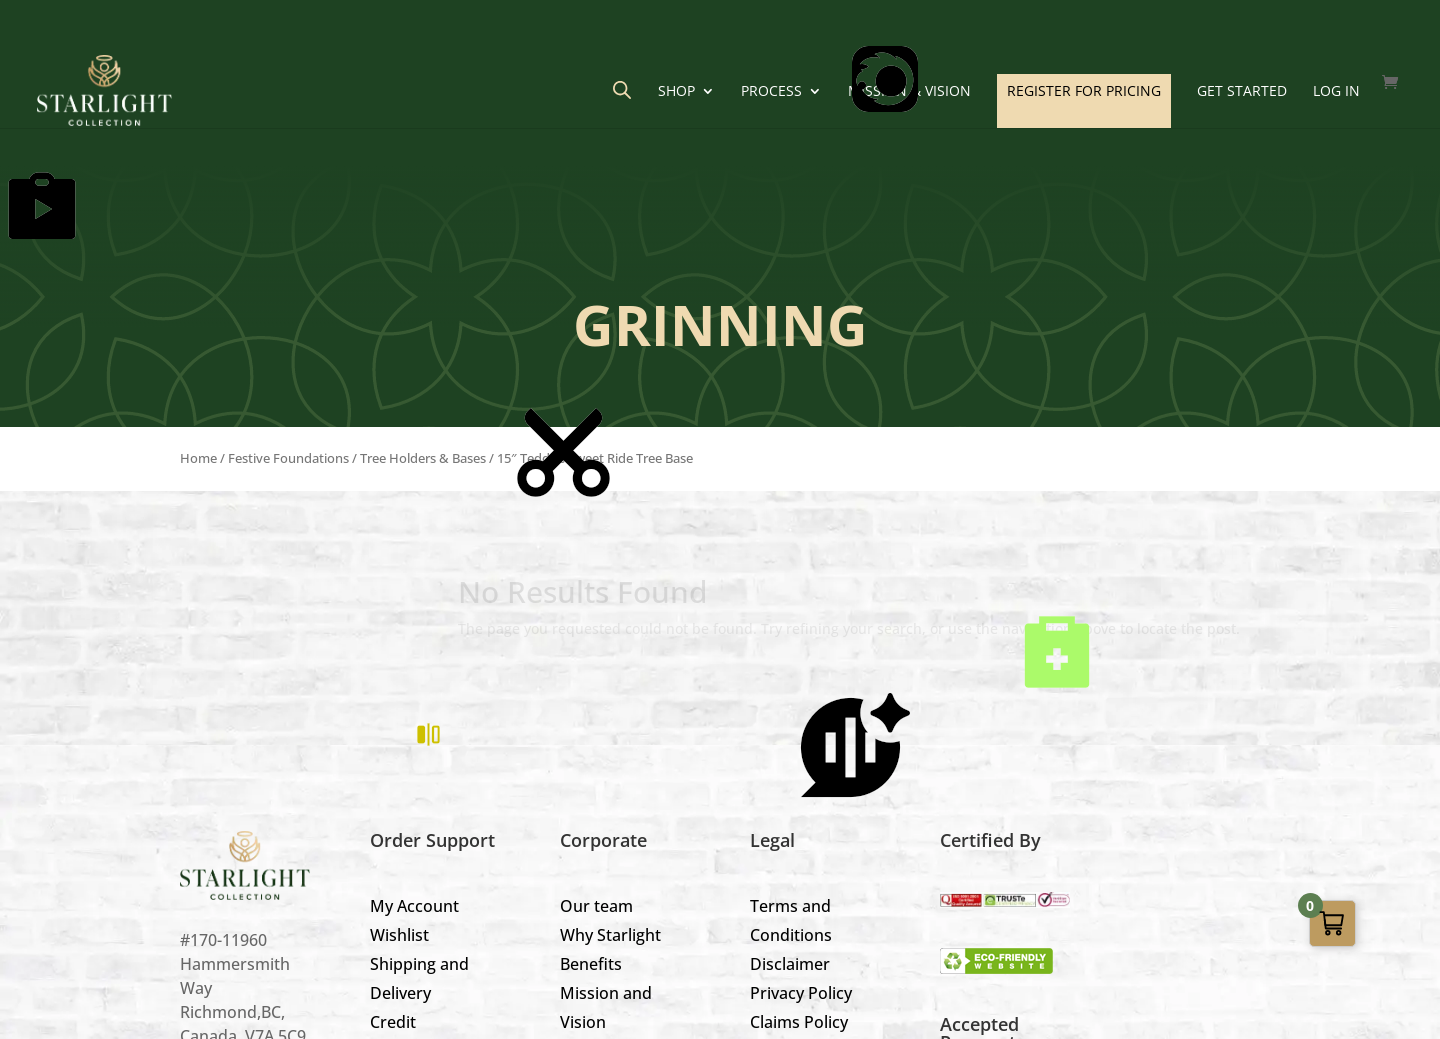 The image size is (1440, 1039). Describe the element at coordinates (428, 734) in the screenshot. I see `flip image horizontally` at that location.